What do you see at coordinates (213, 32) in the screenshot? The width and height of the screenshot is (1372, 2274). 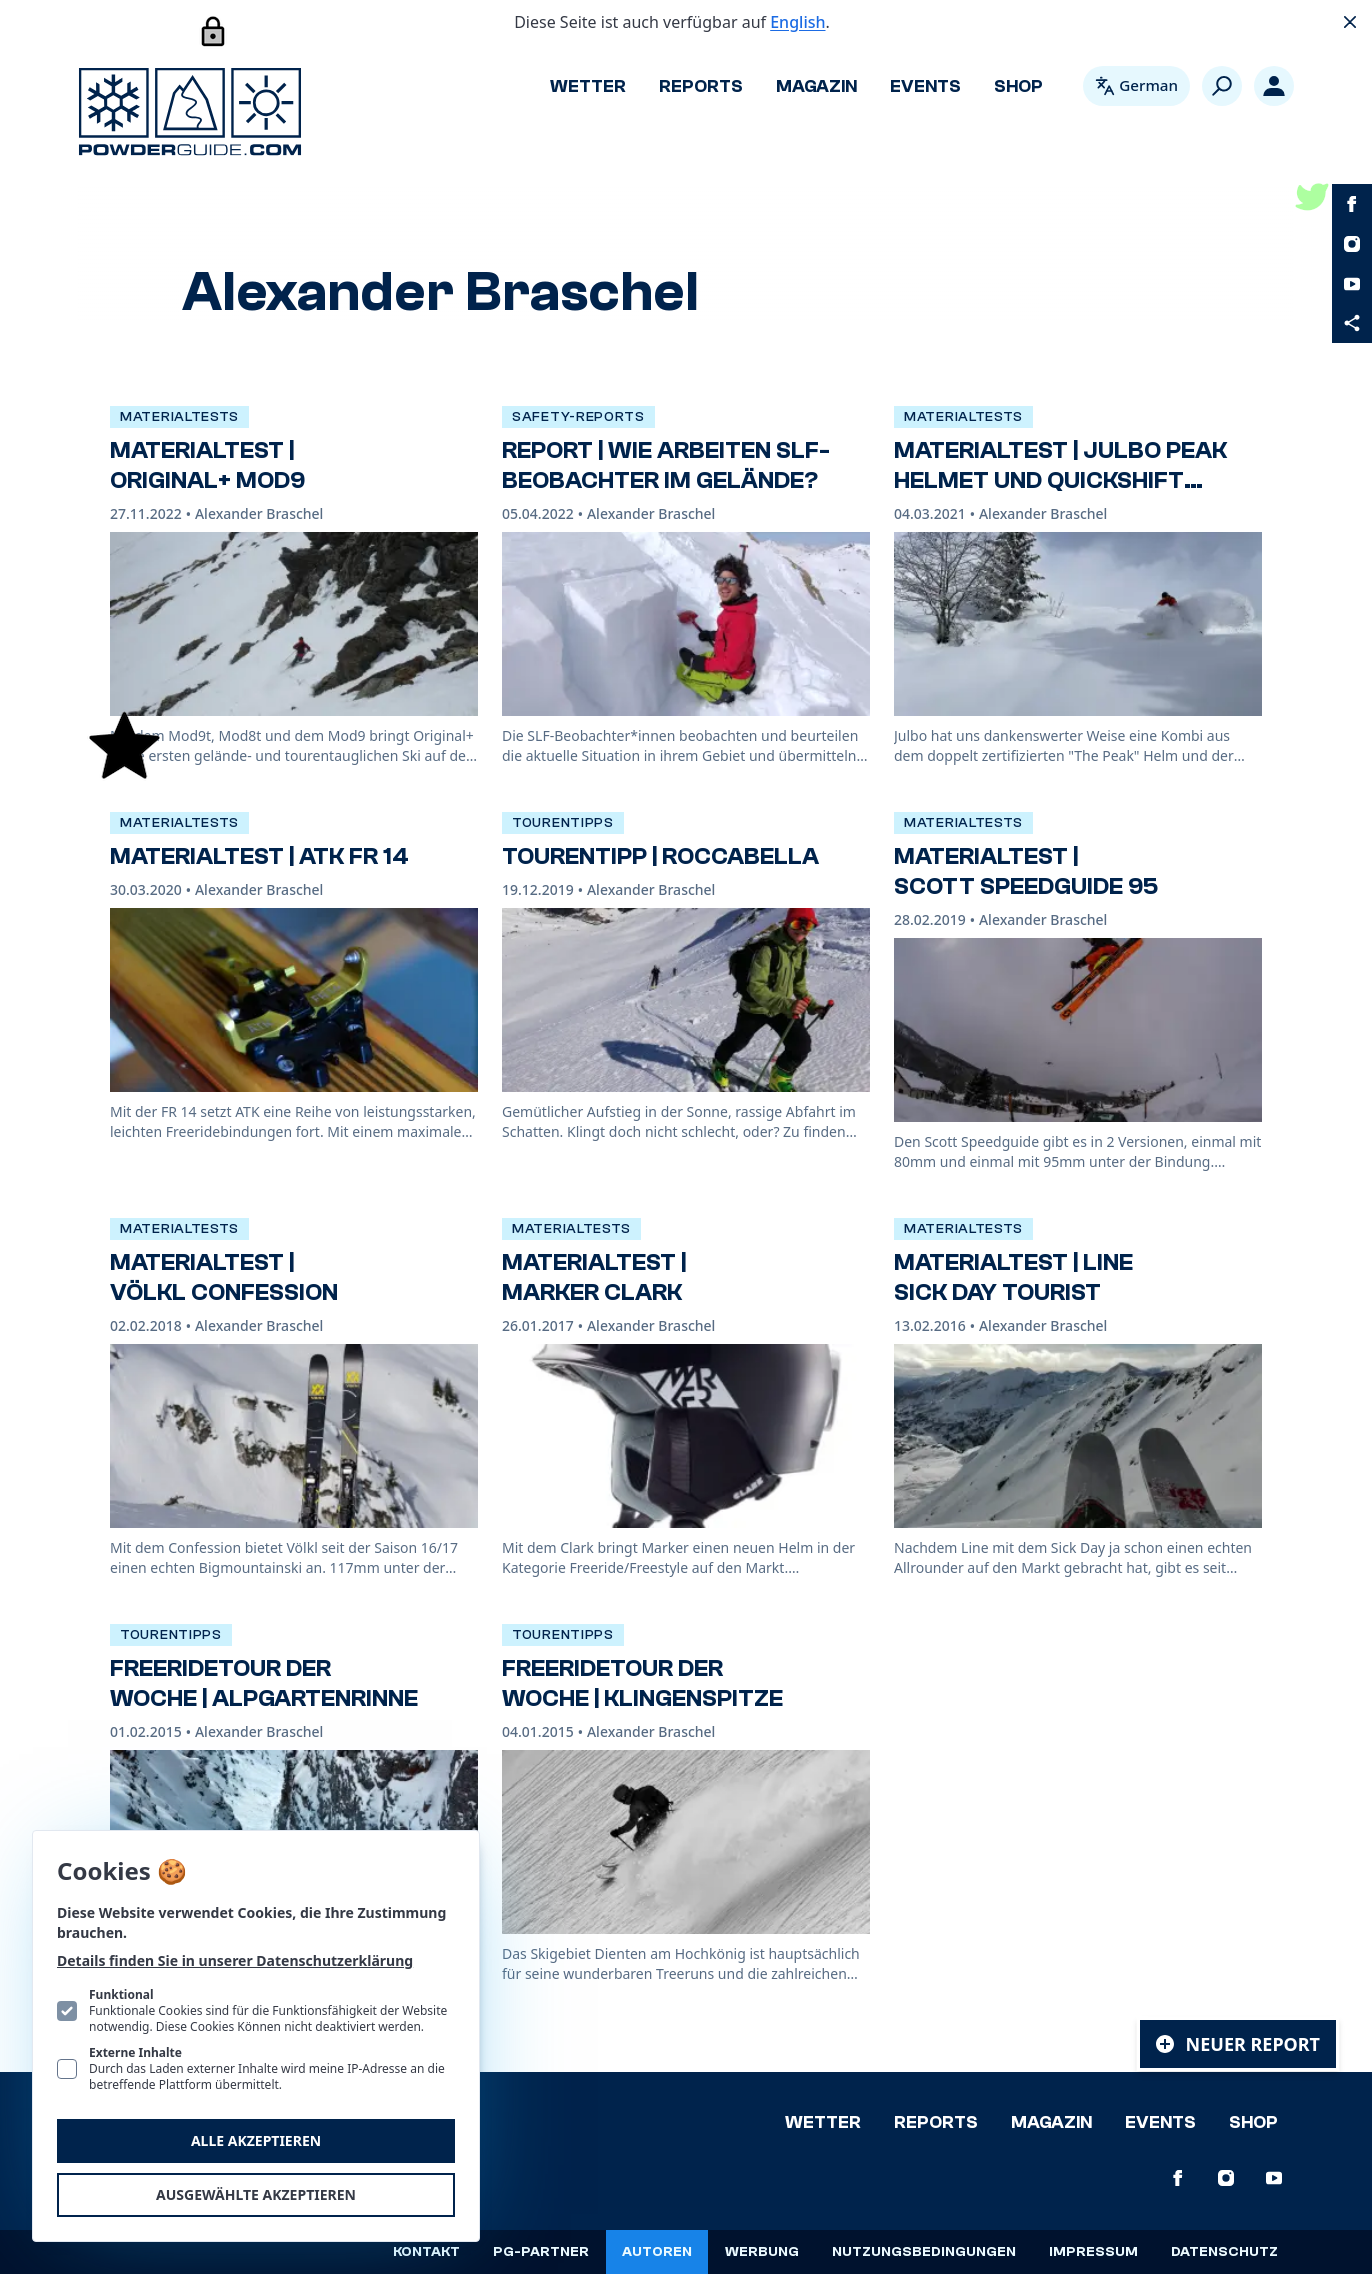 I see `indicates a secure connection` at bounding box center [213, 32].